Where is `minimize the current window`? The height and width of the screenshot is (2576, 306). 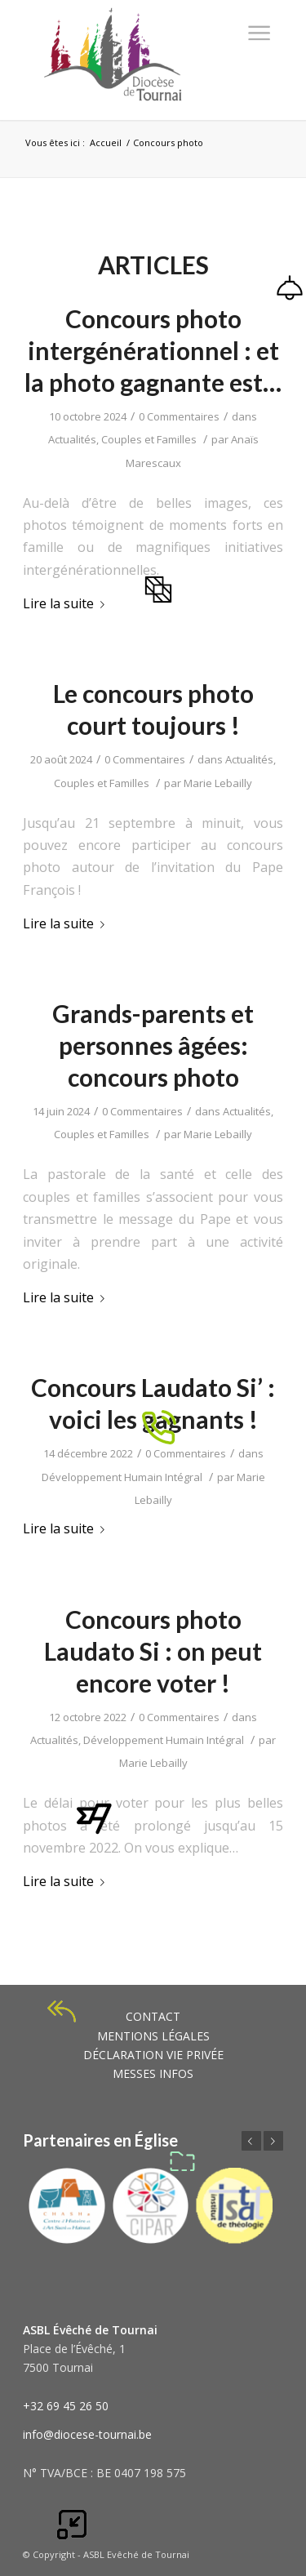
minimize the current window is located at coordinates (73, 2524).